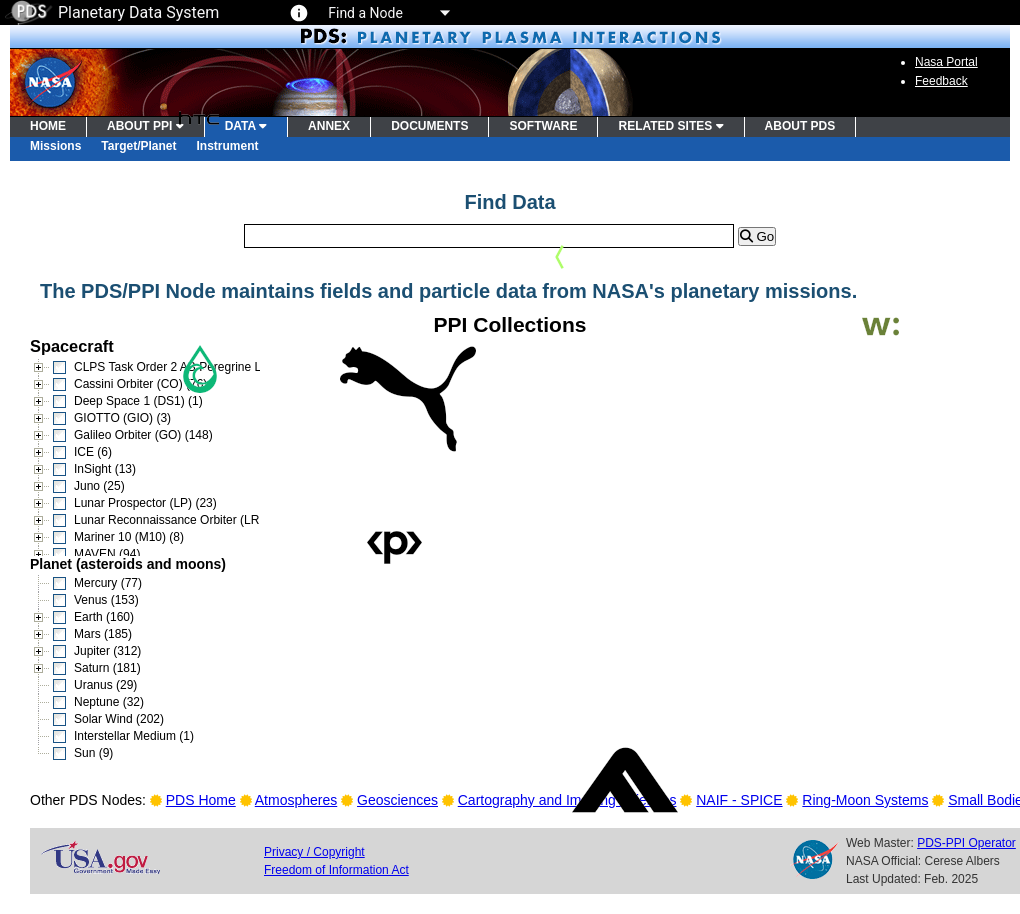 The width and height of the screenshot is (1020, 914). What do you see at coordinates (408, 399) in the screenshot?
I see `visit the Puma website or app` at bounding box center [408, 399].